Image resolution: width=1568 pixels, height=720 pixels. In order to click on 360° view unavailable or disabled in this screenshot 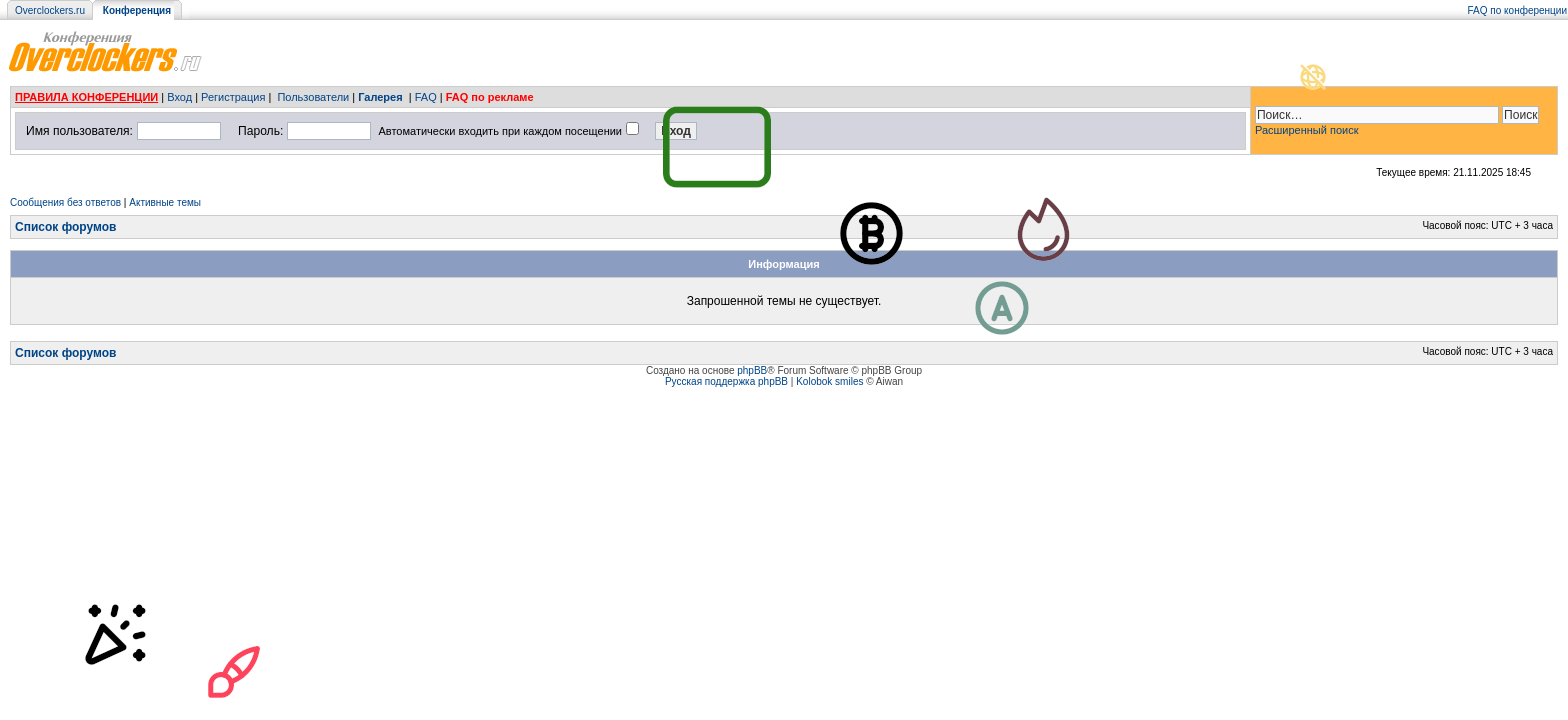, I will do `click(1313, 77)`.